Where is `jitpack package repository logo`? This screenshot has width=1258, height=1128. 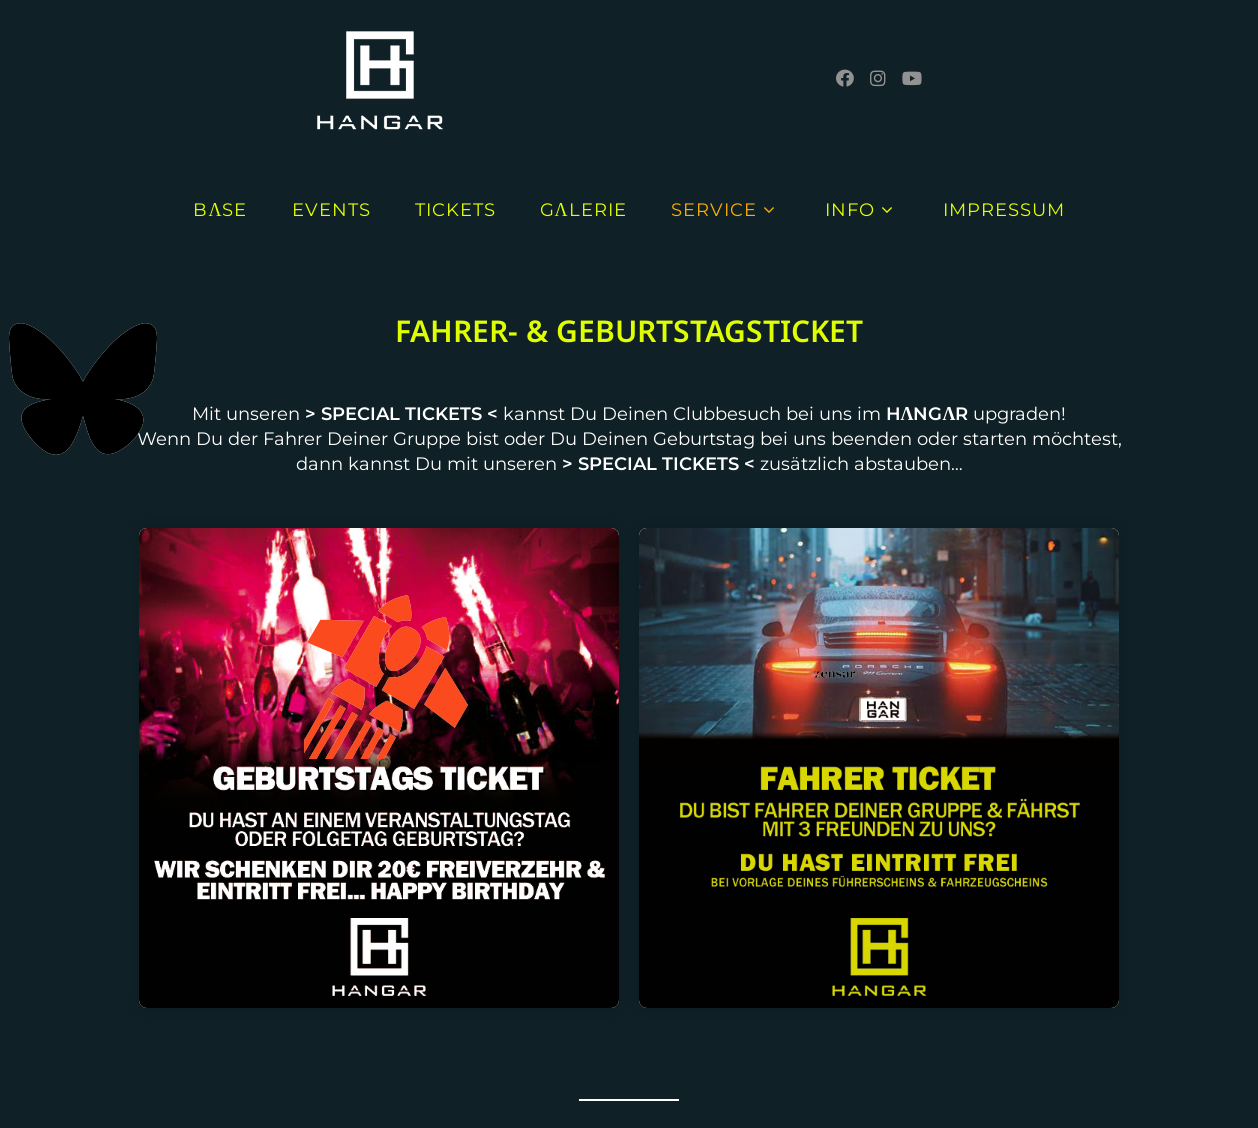
jitpack package repository logo is located at coordinates (386, 677).